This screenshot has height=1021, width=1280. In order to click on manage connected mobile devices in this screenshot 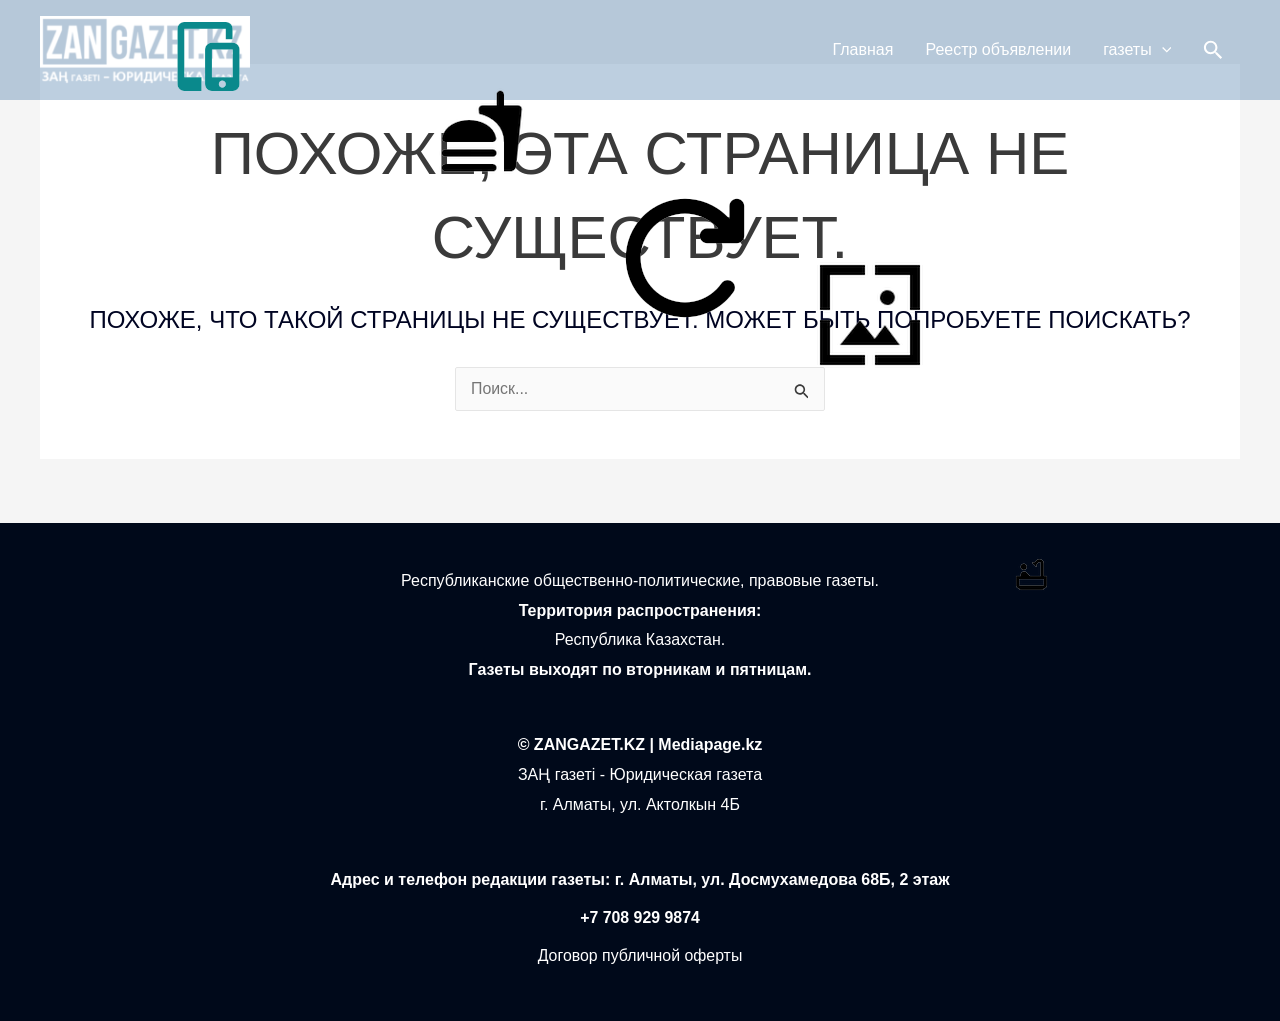, I will do `click(208, 56)`.